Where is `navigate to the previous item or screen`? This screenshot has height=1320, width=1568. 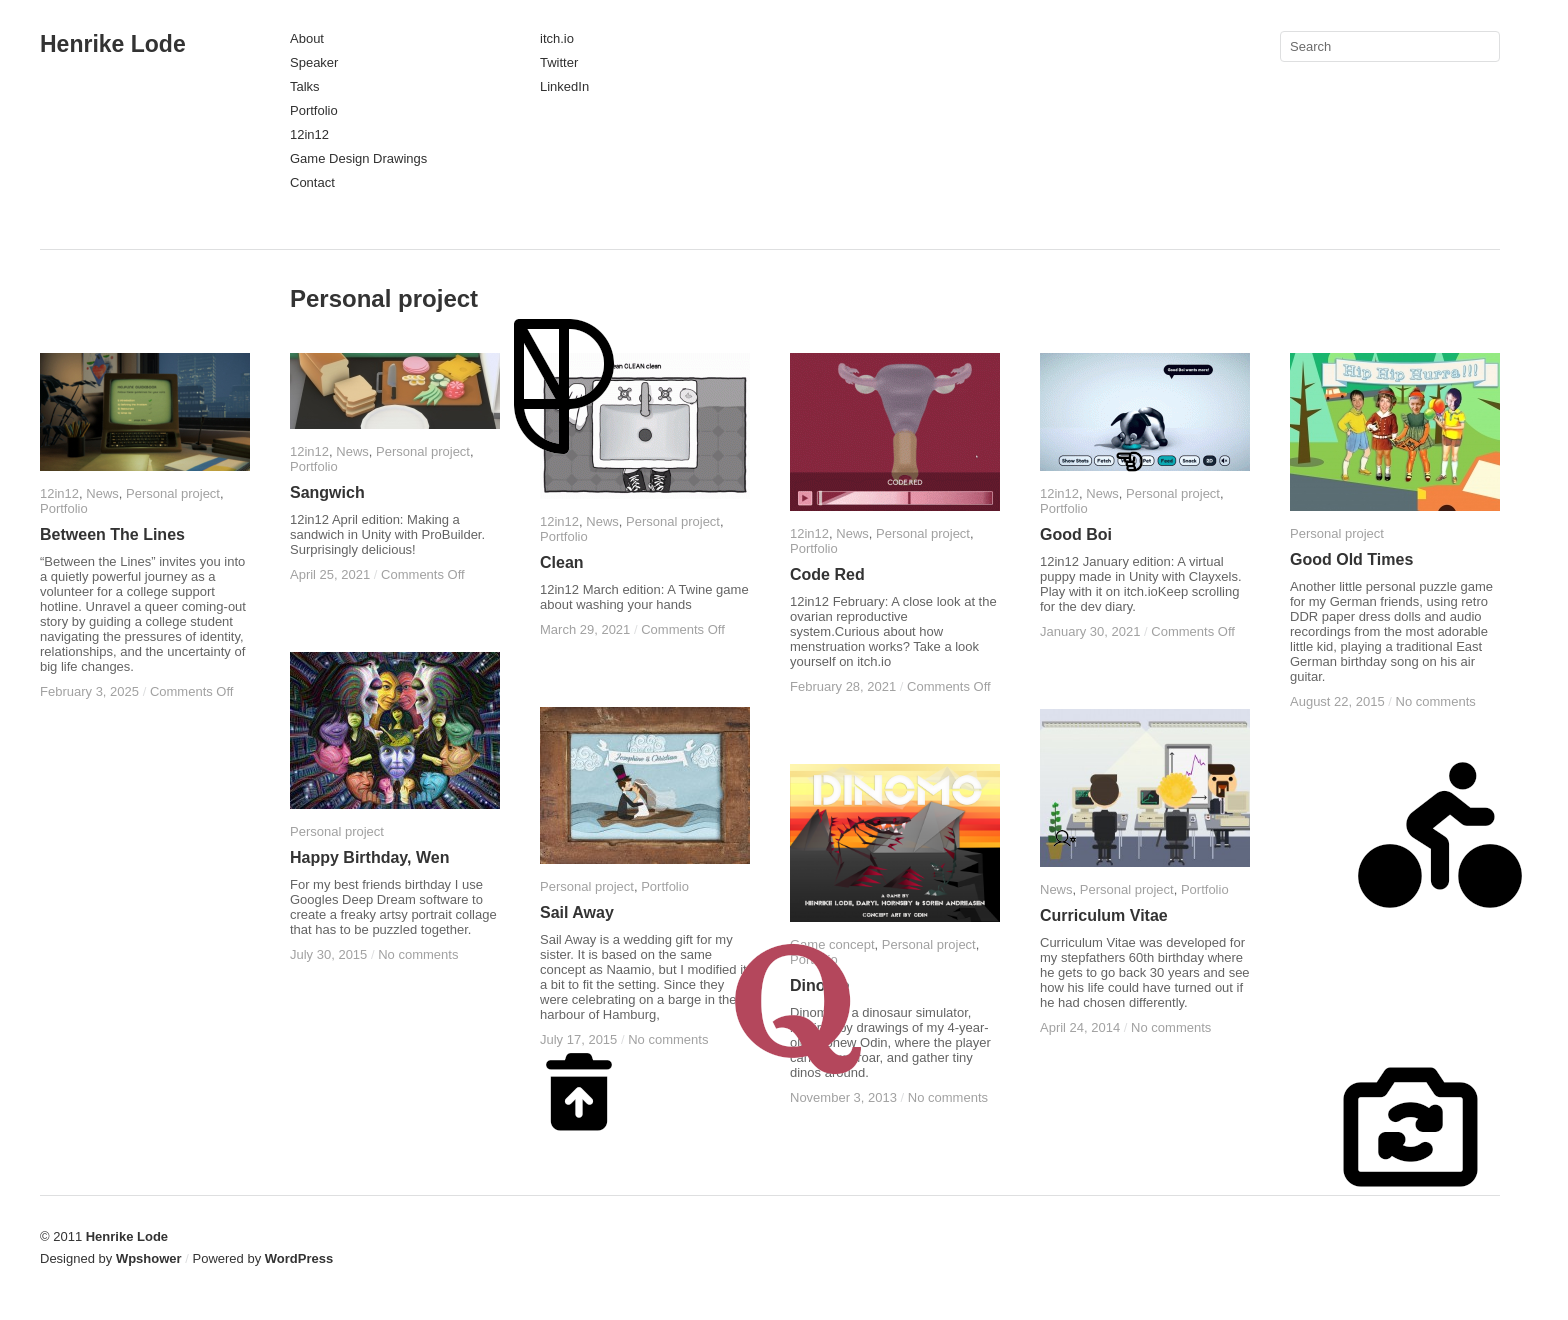 navigate to the previous item or screen is located at coordinates (1129, 461).